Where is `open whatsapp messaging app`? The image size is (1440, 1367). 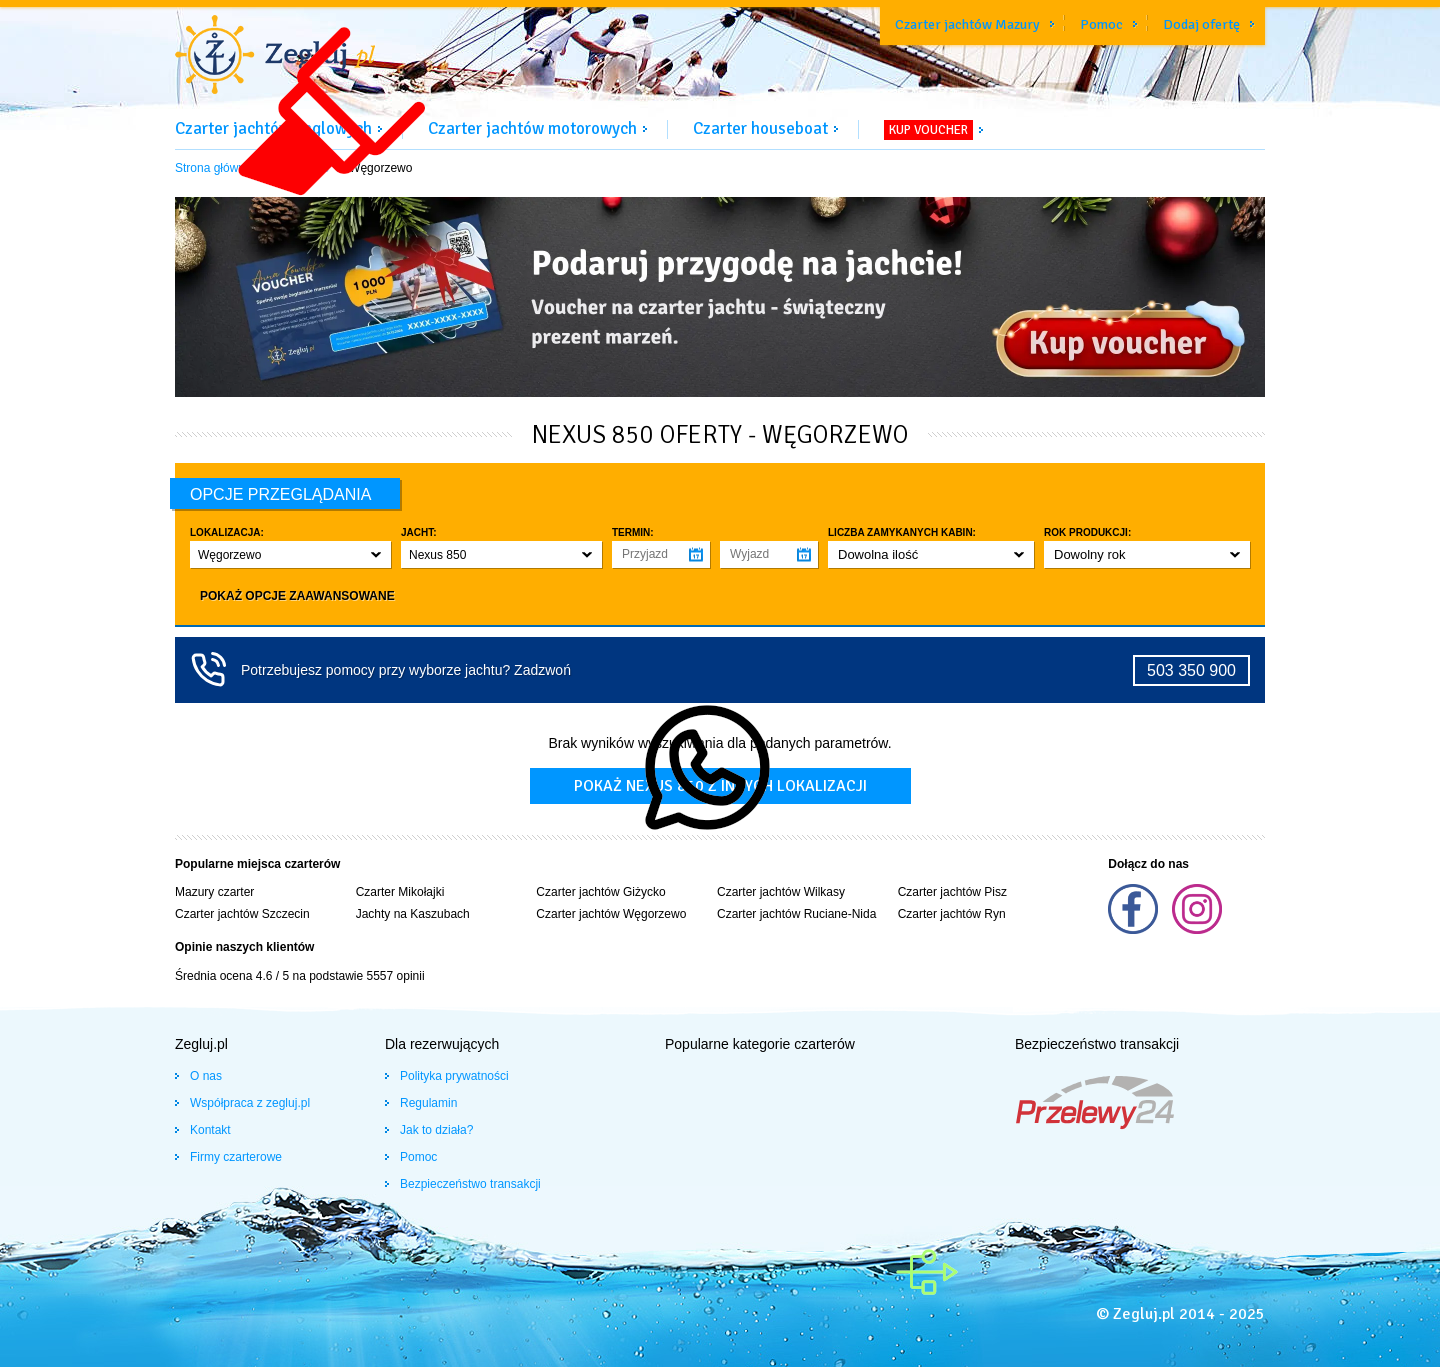
open whatsapp messaging app is located at coordinates (707, 767).